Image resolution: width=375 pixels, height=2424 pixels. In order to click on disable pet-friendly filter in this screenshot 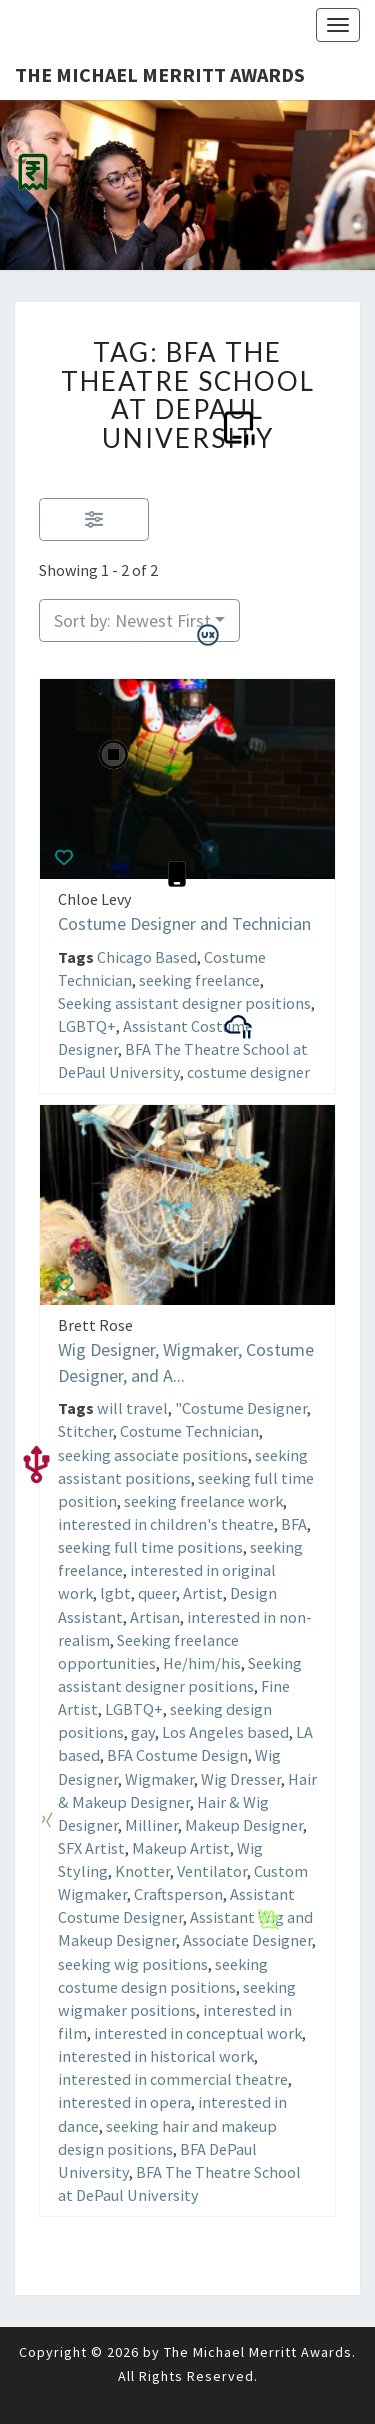, I will do `click(268, 1919)`.